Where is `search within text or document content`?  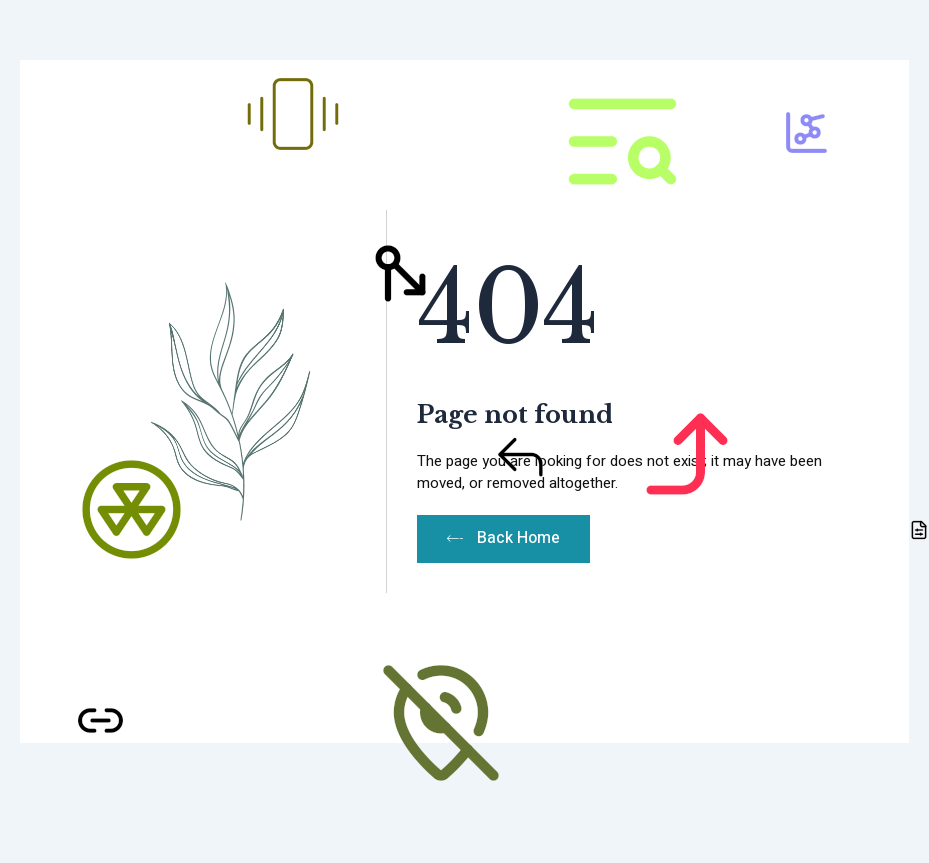
search within text or document content is located at coordinates (622, 141).